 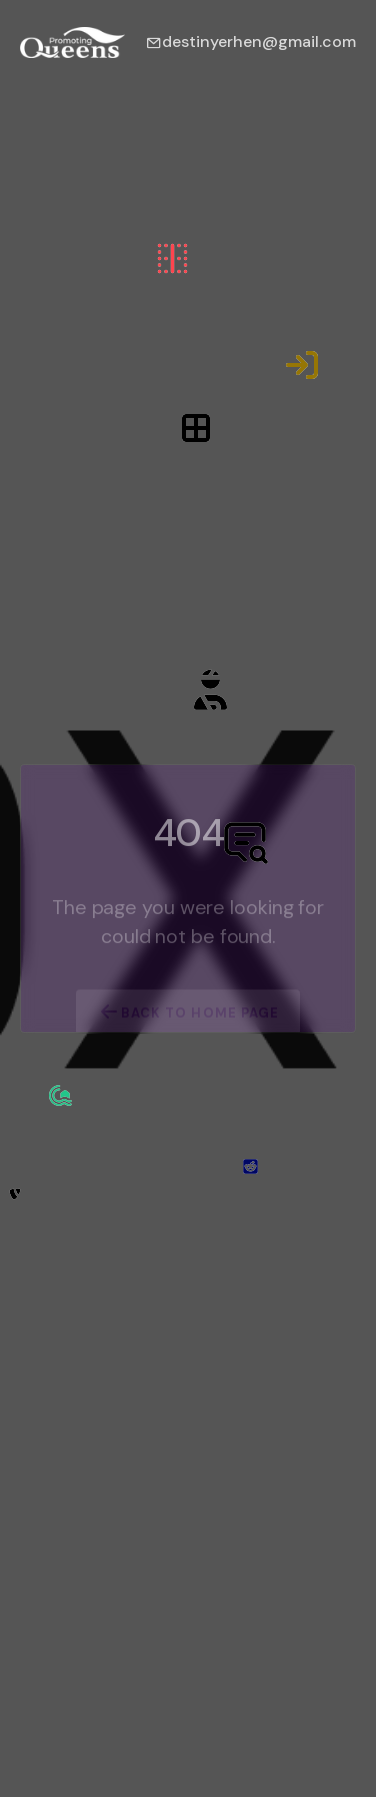 What do you see at coordinates (302, 365) in the screenshot?
I see `sign in to your account` at bounding box center [302, 365].